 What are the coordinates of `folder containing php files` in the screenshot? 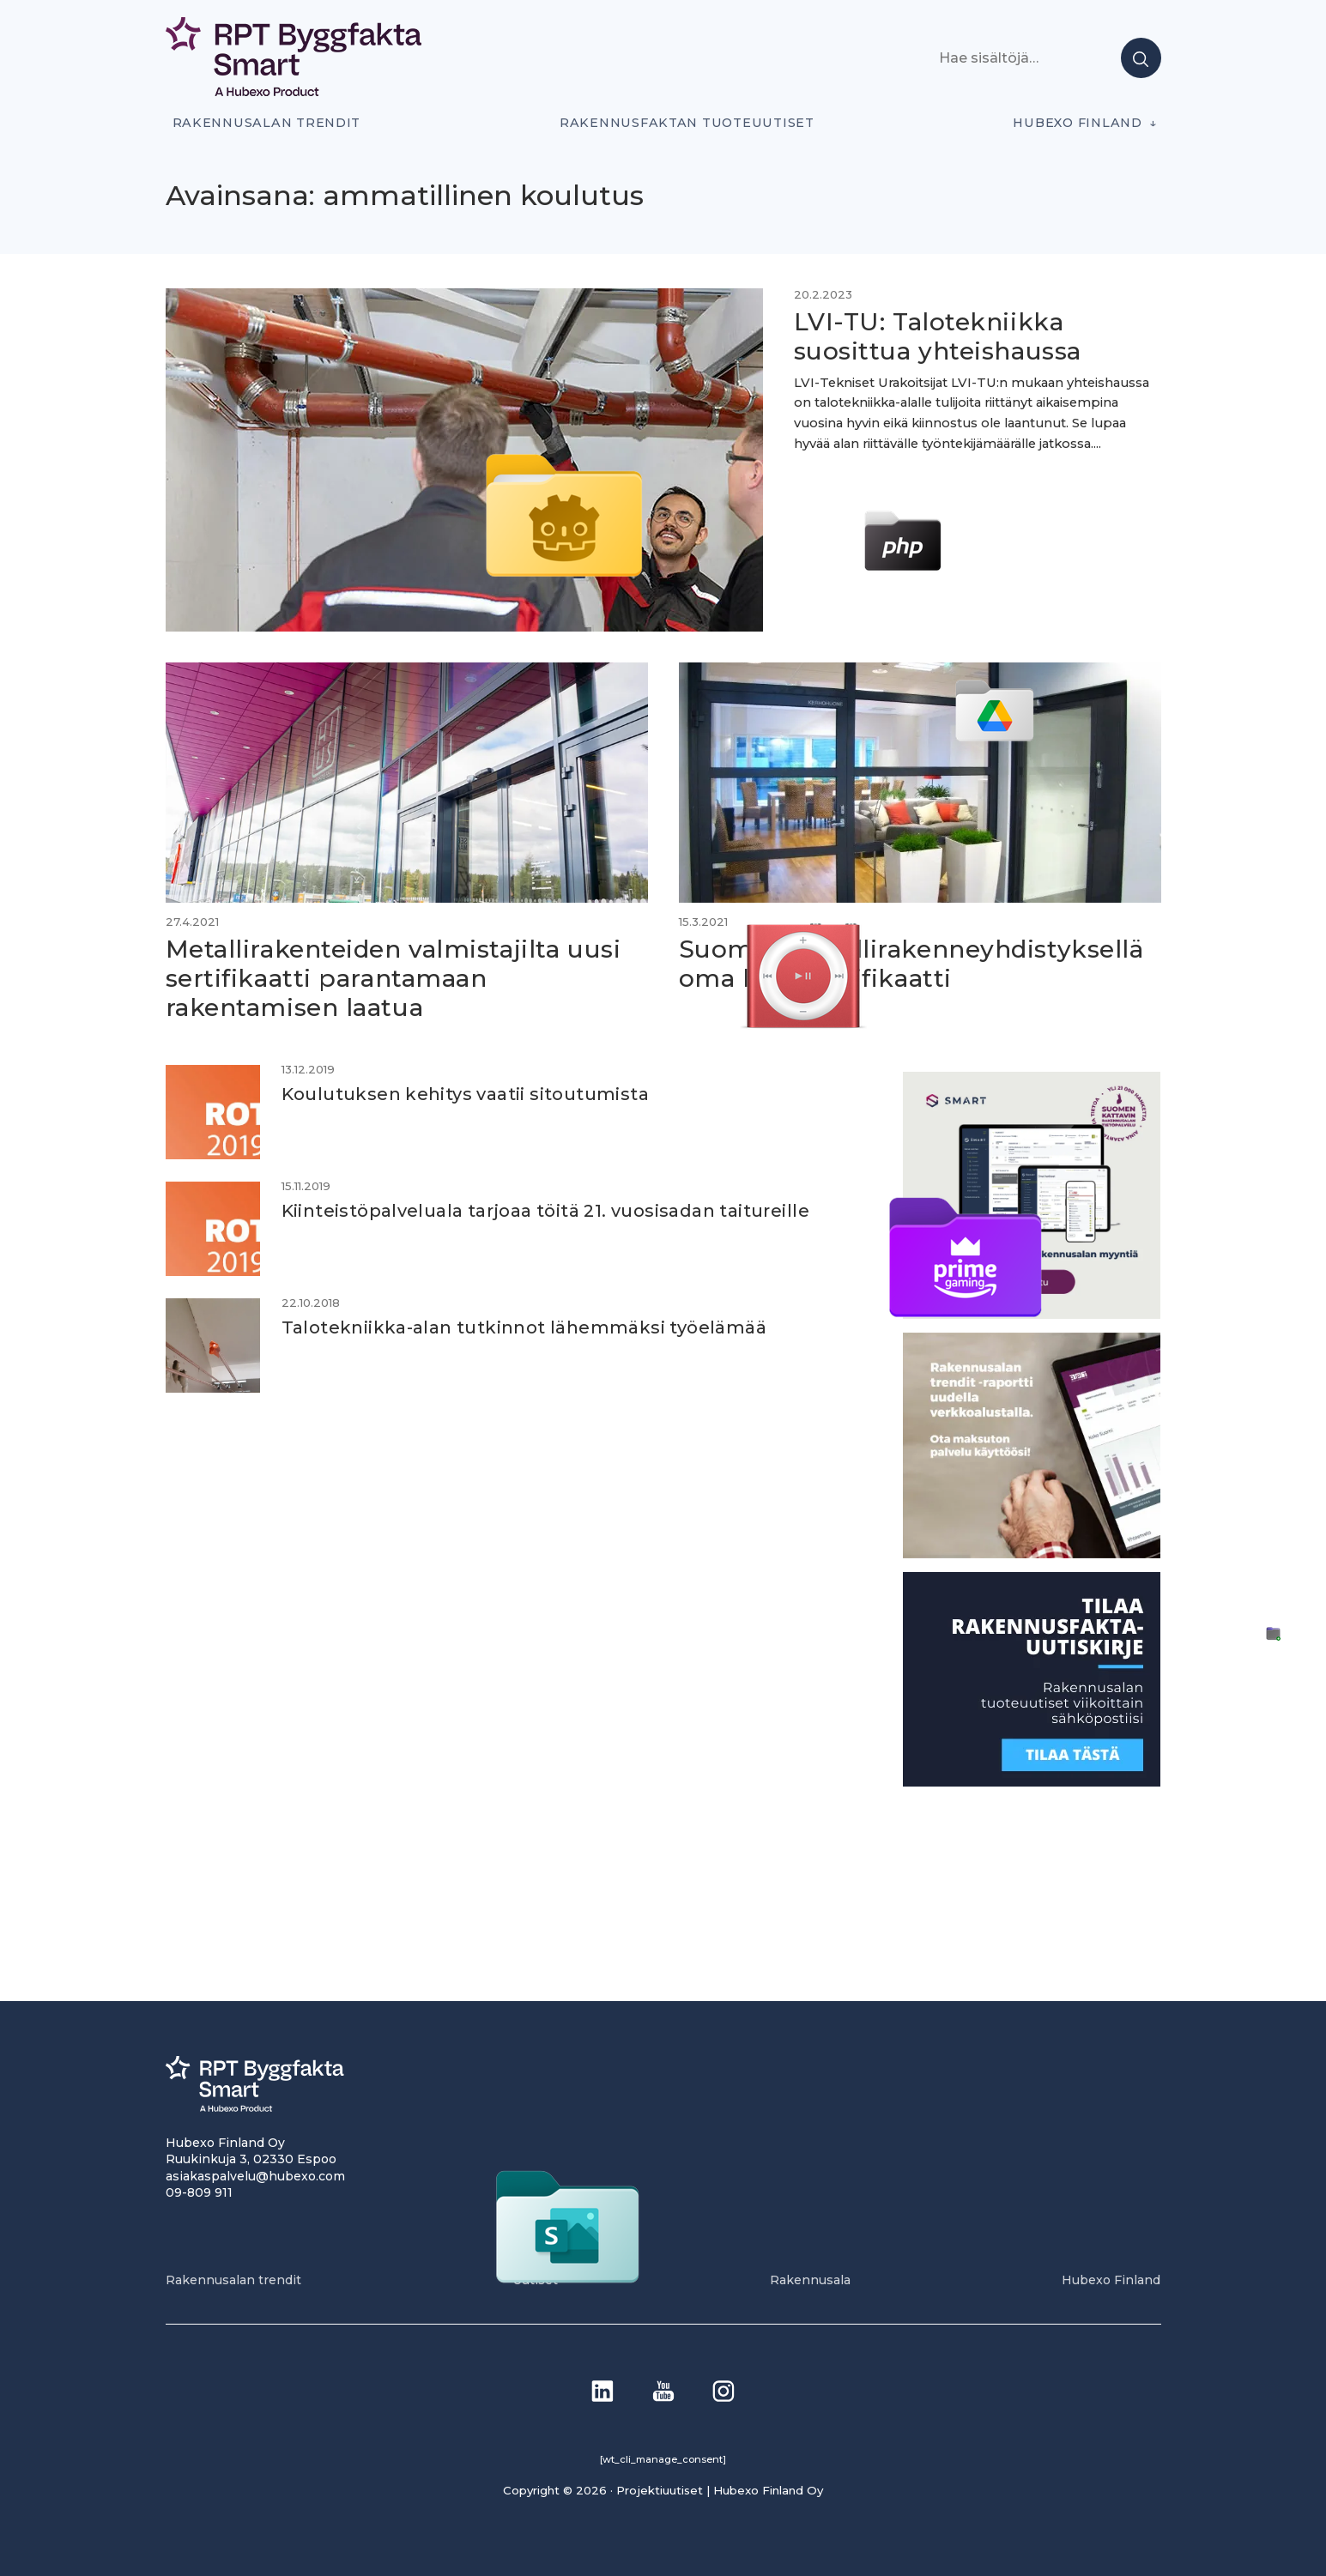 It's located at (902, 542).